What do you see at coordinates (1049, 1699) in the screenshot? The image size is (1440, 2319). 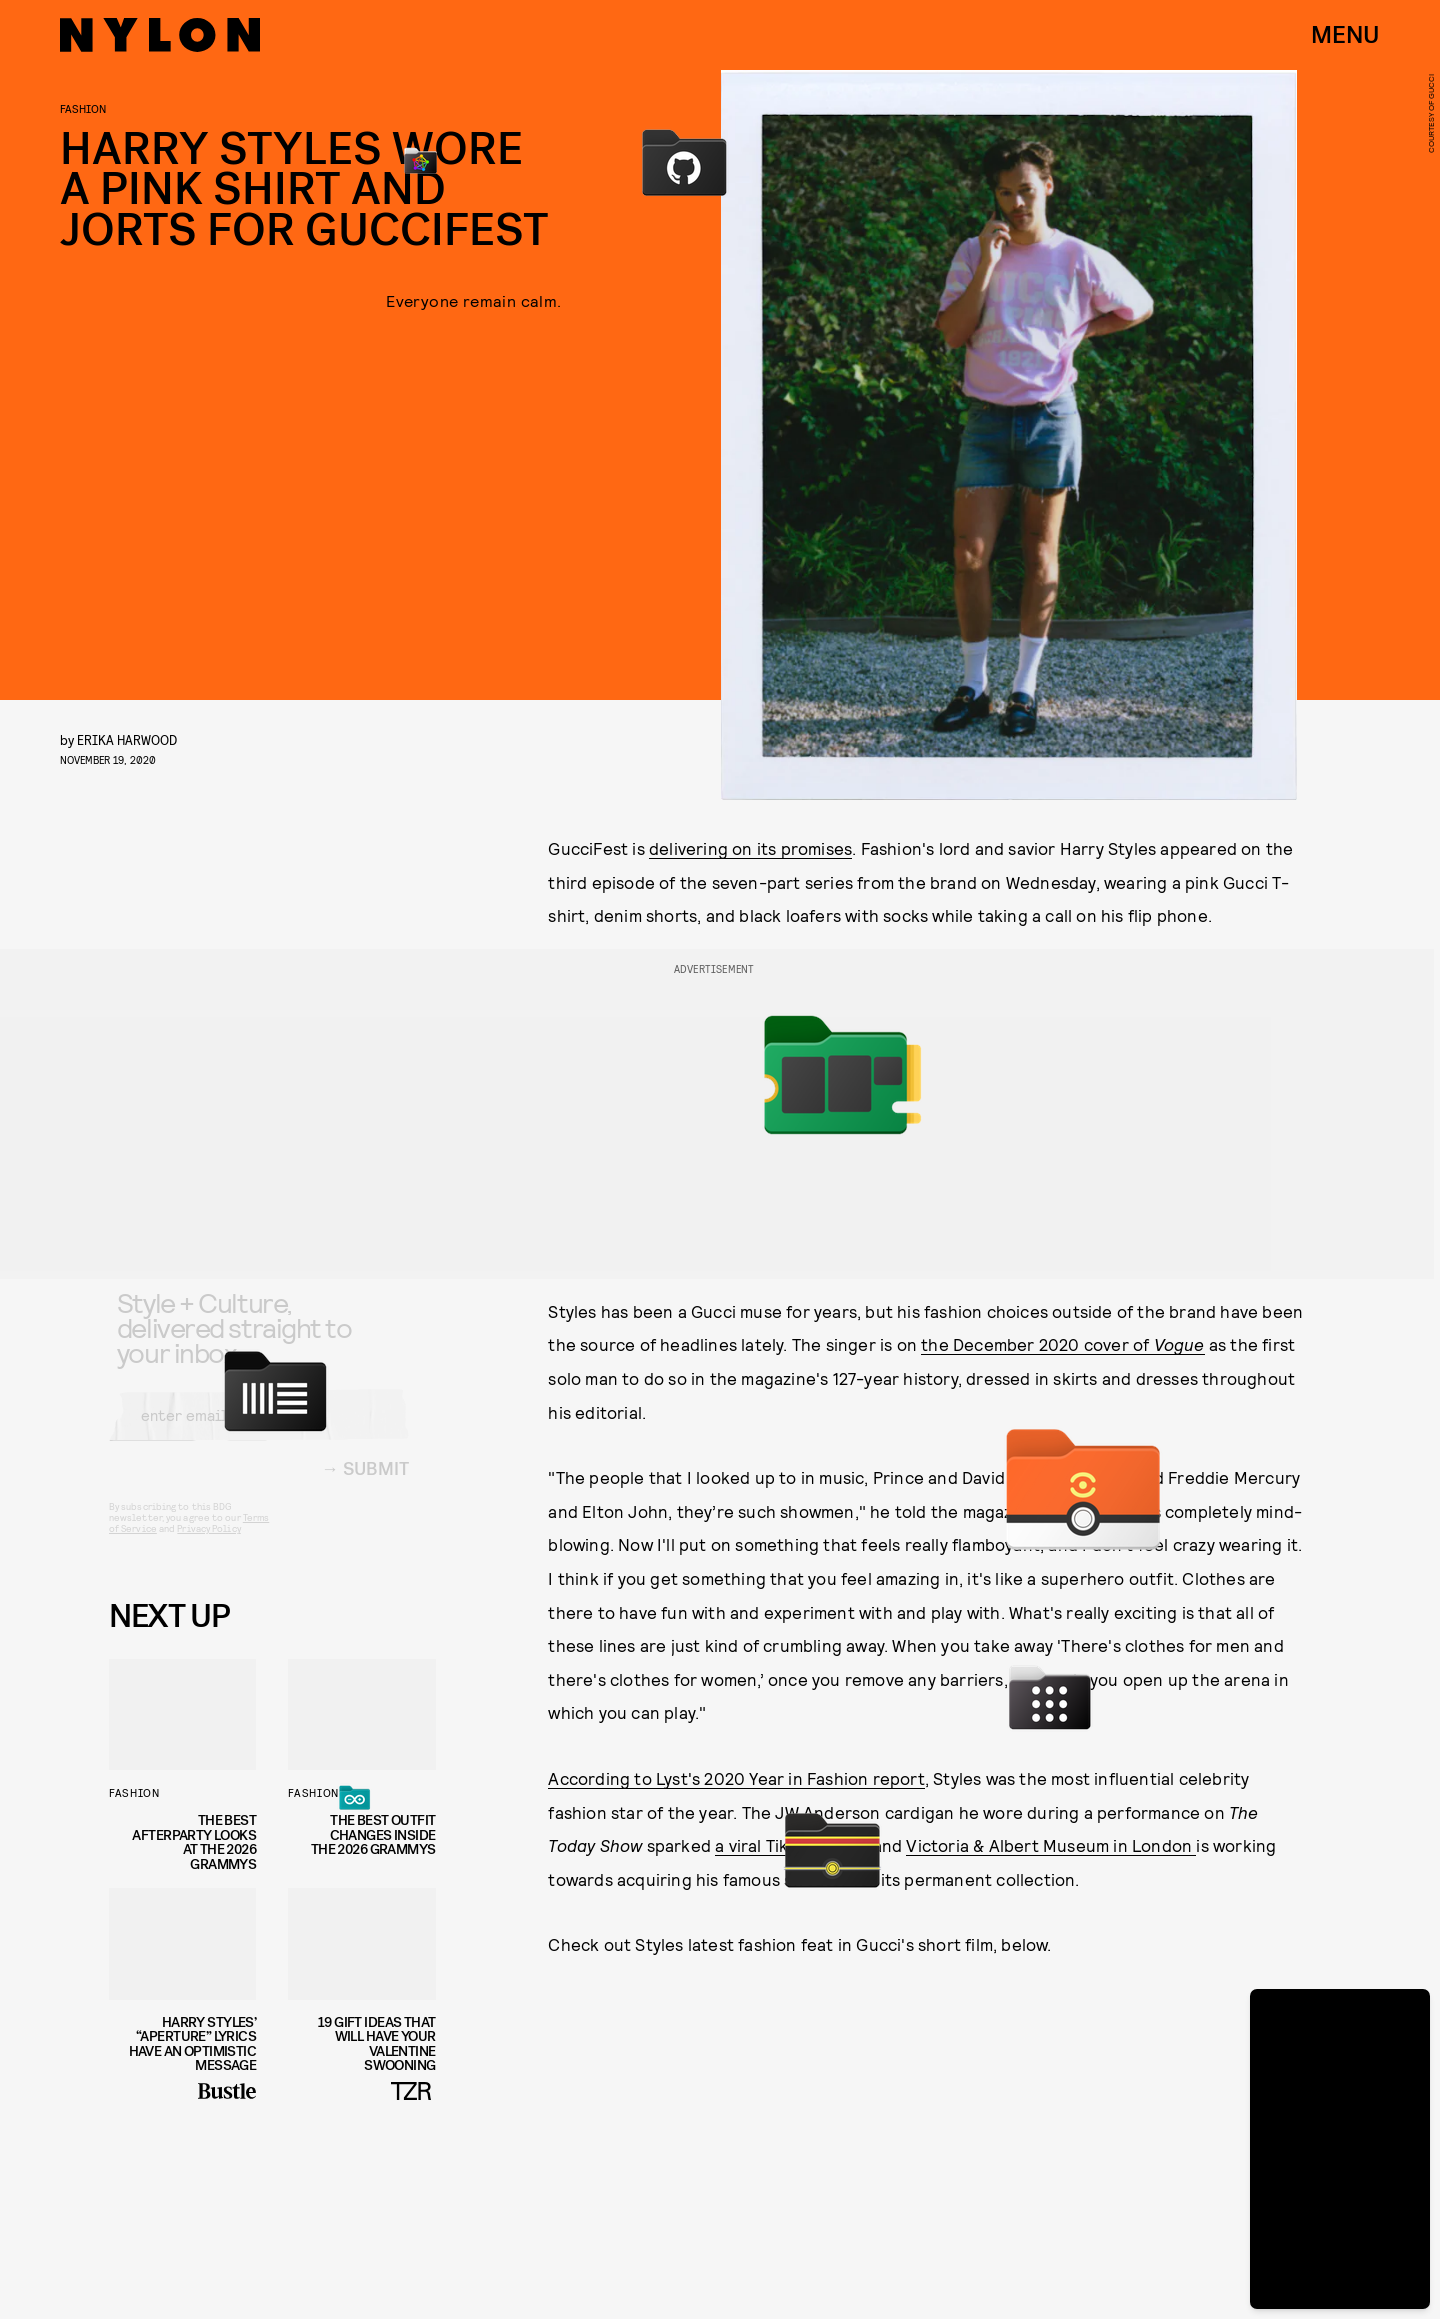 I see `open ROS (Robot Operating System) project folder` at bounding box center [1049, 1699].